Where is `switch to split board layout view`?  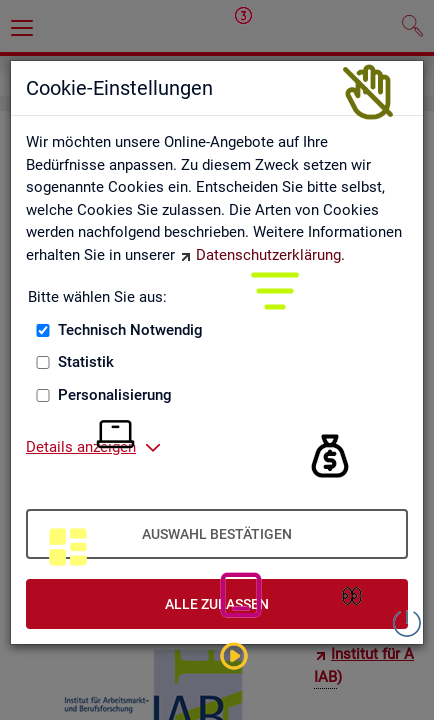
switch to split board layout view is located at coordinates (68, 547).